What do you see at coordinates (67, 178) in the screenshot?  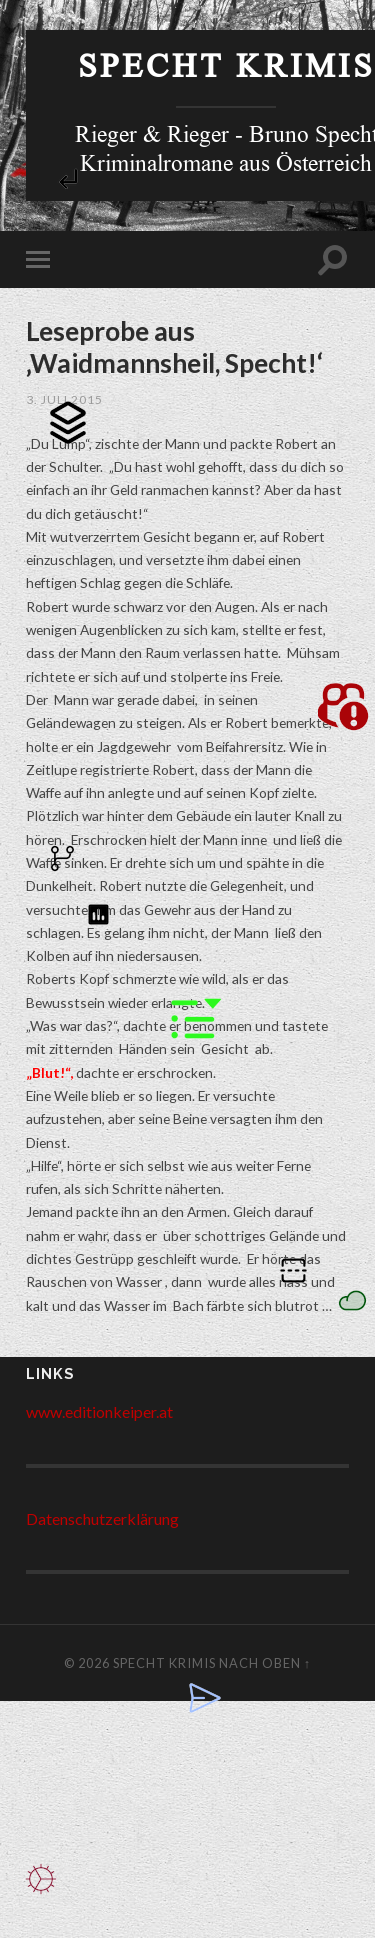 I see `navigate back to parent directory` at bounding box center [67, 178].